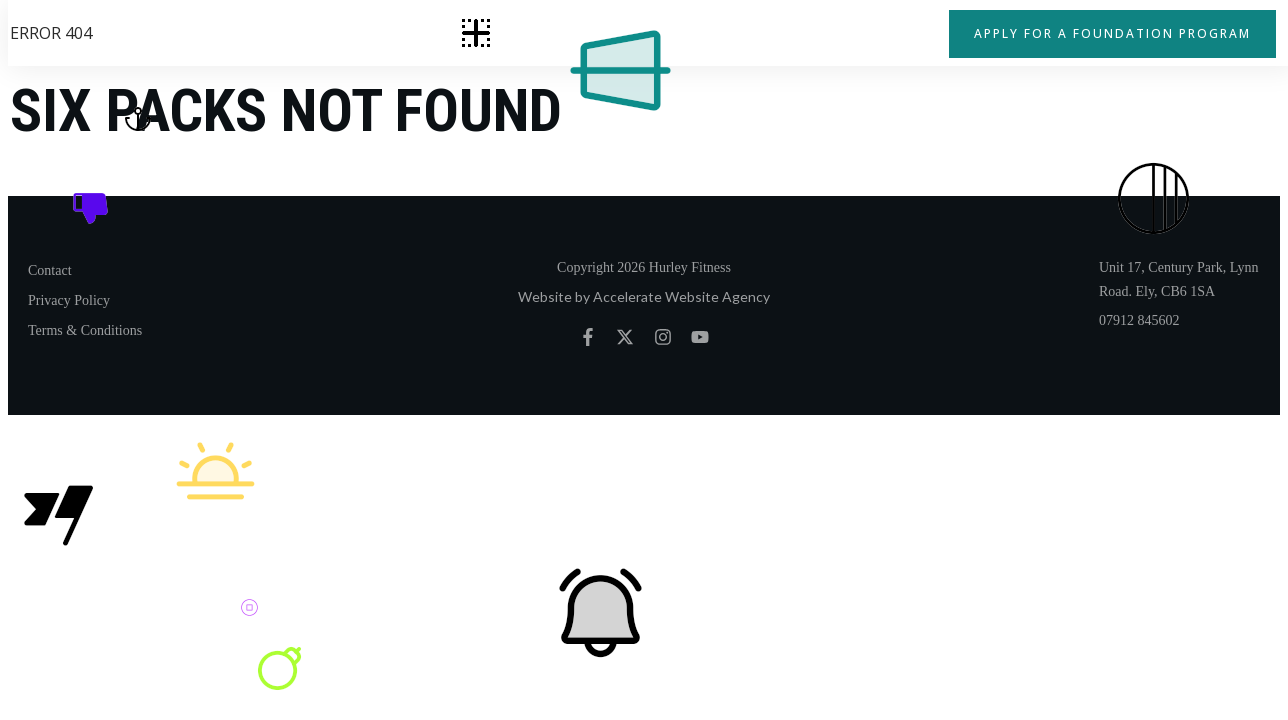  What do you see at coordinates (58, 513) in the screenshot?
I see `flag or bookmark content for later review` at bounding box center [58, 513].